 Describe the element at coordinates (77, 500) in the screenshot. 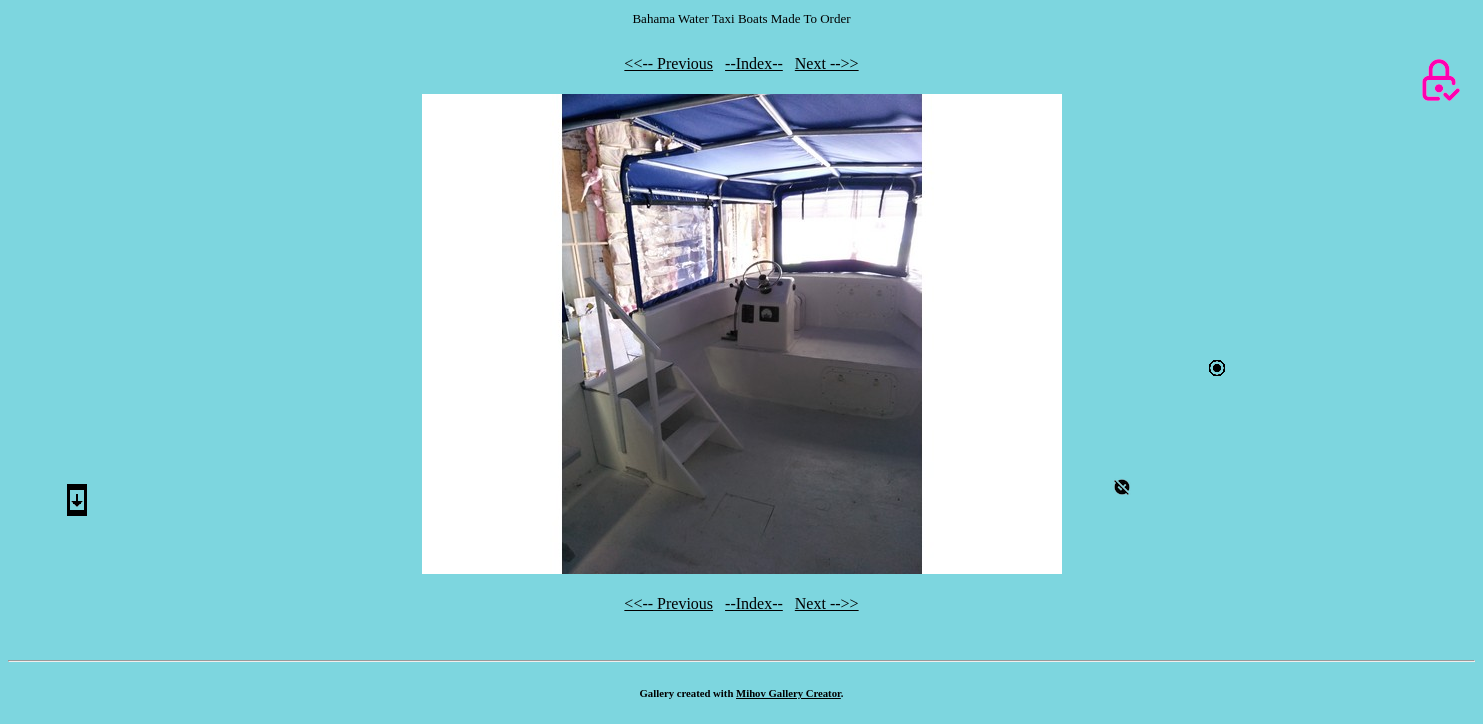

I see `system update available for download` at that location.